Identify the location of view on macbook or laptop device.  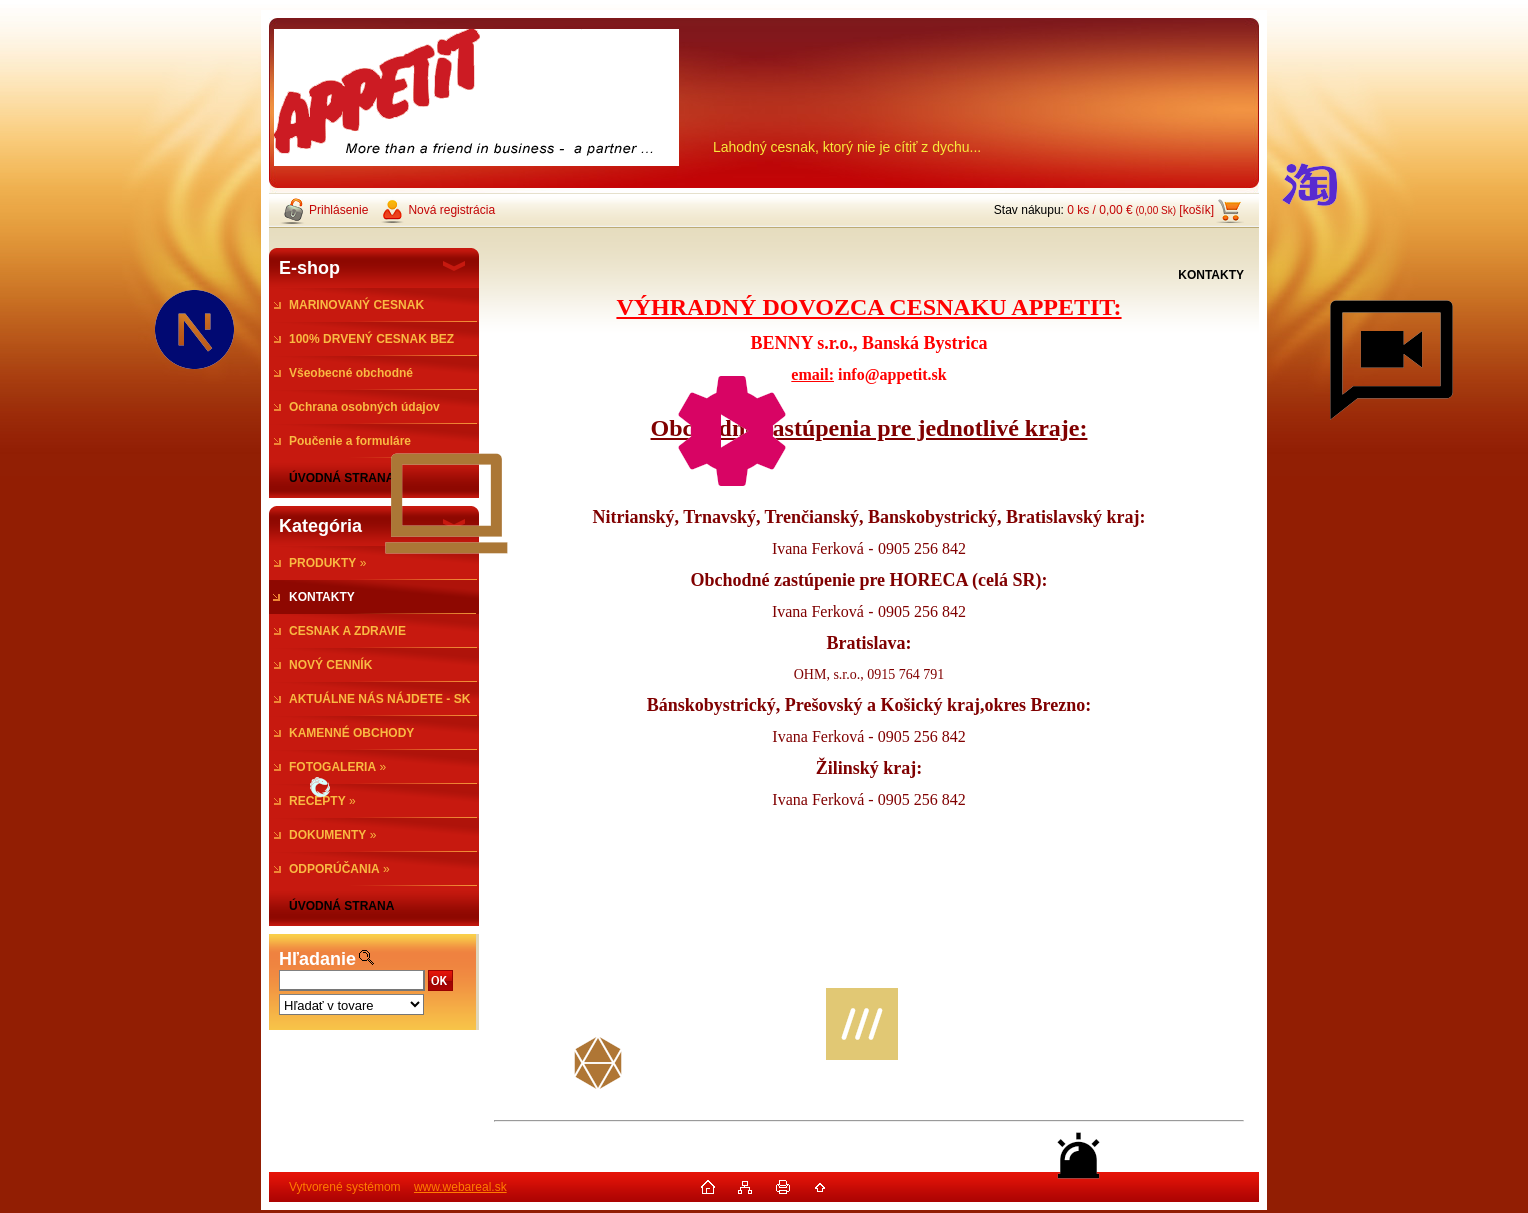
(446, 503).